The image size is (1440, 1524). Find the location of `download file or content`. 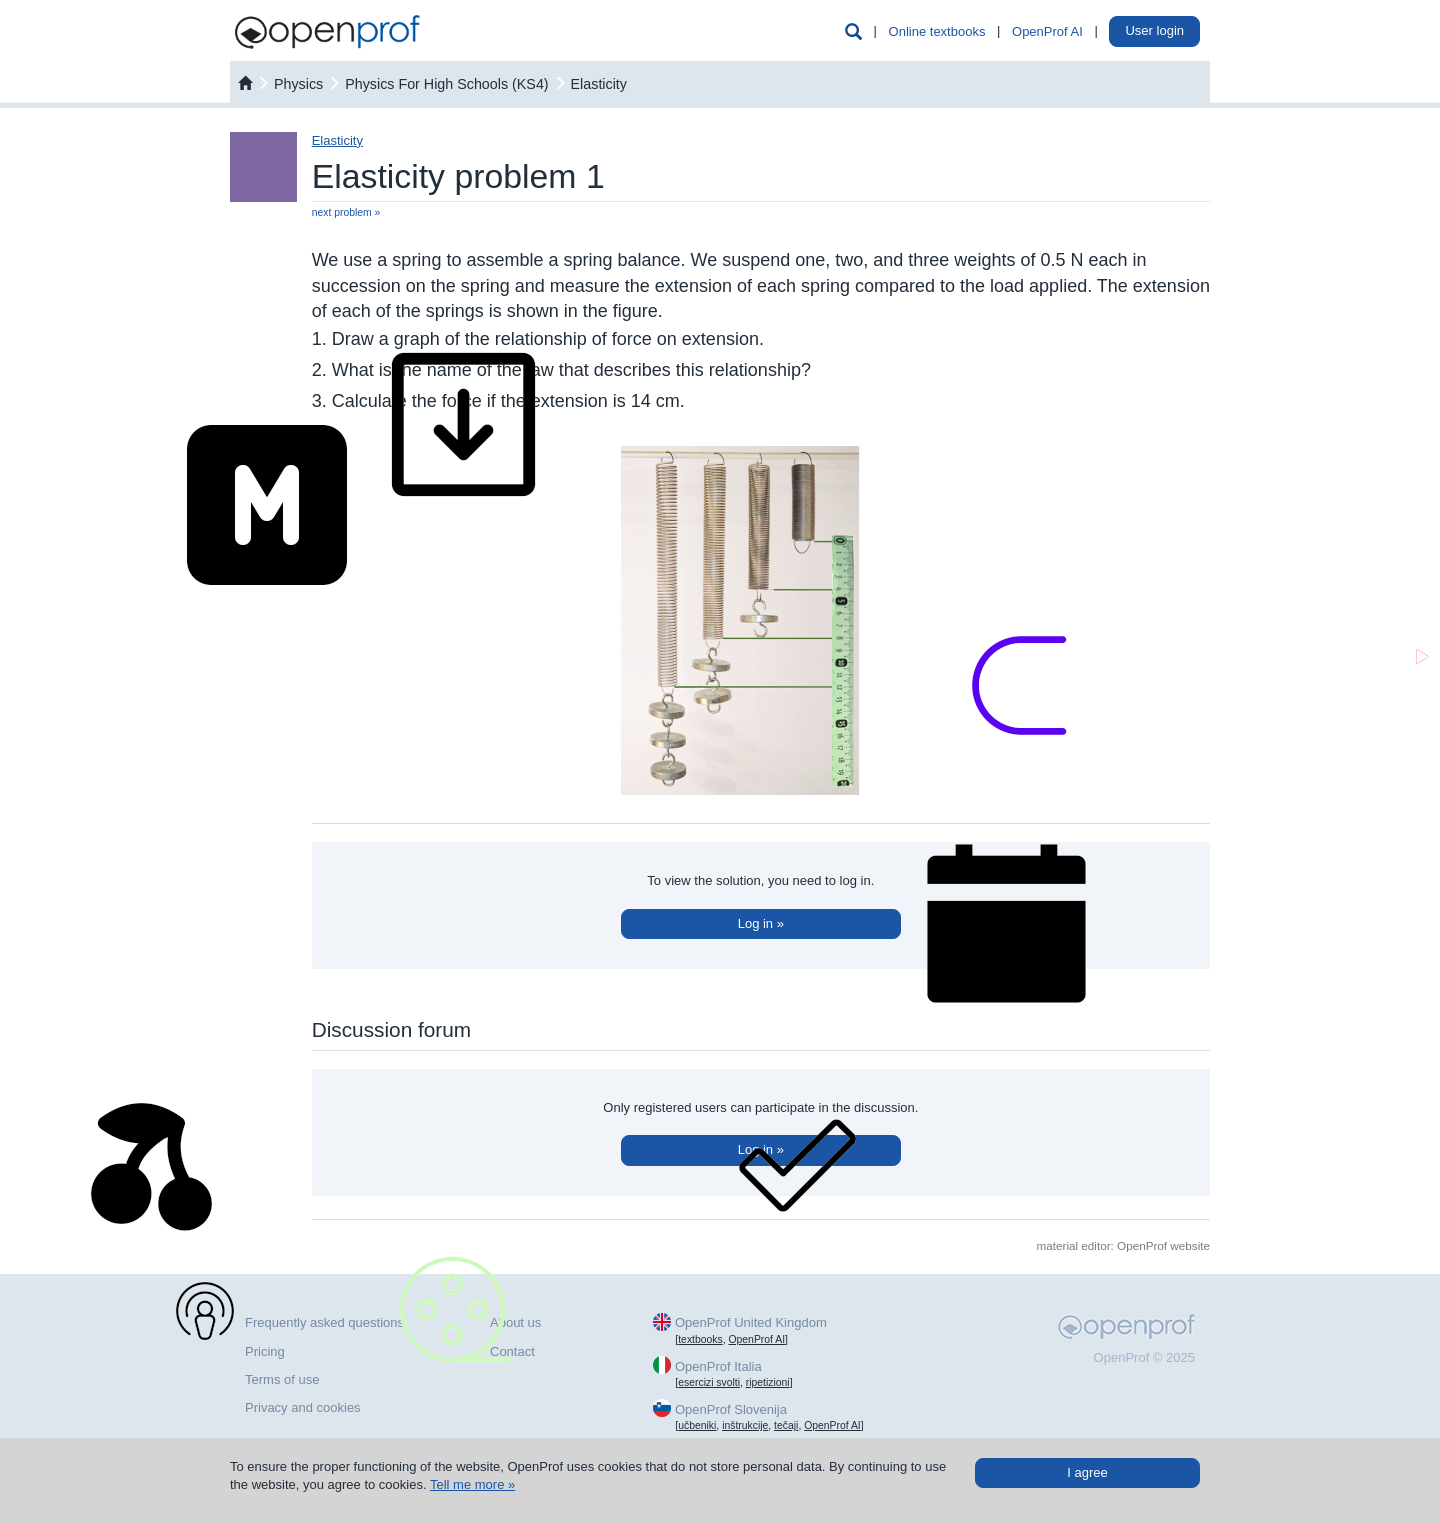

download file or content is located at coordinates (463, 424).